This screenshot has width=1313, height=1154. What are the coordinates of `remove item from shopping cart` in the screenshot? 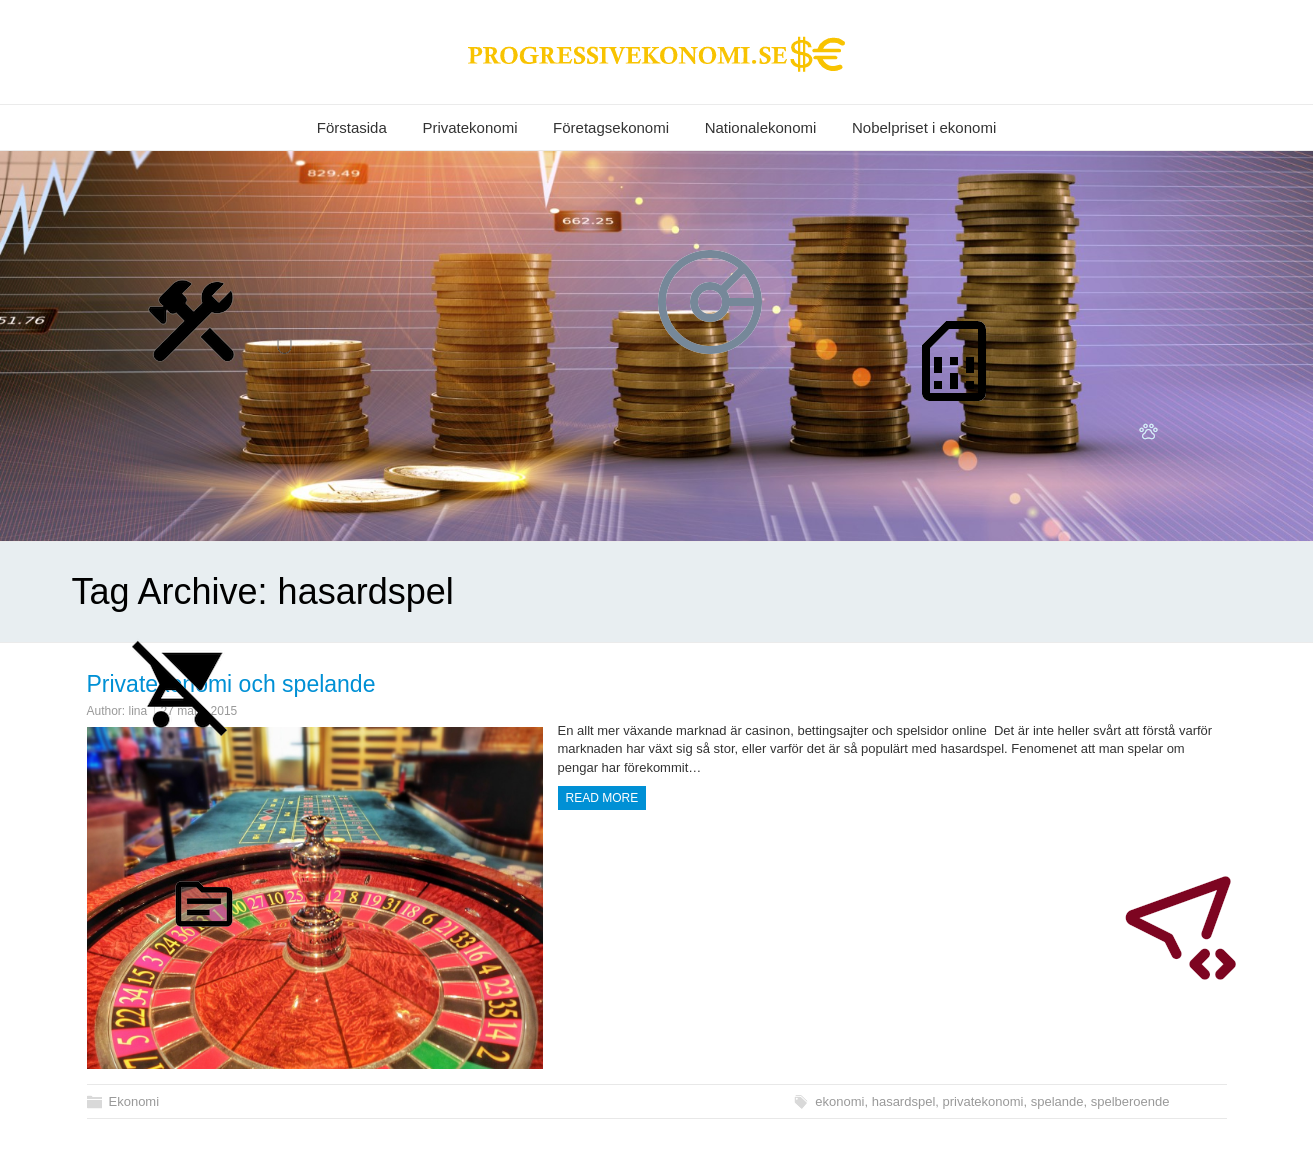 It's located at (182, 686).